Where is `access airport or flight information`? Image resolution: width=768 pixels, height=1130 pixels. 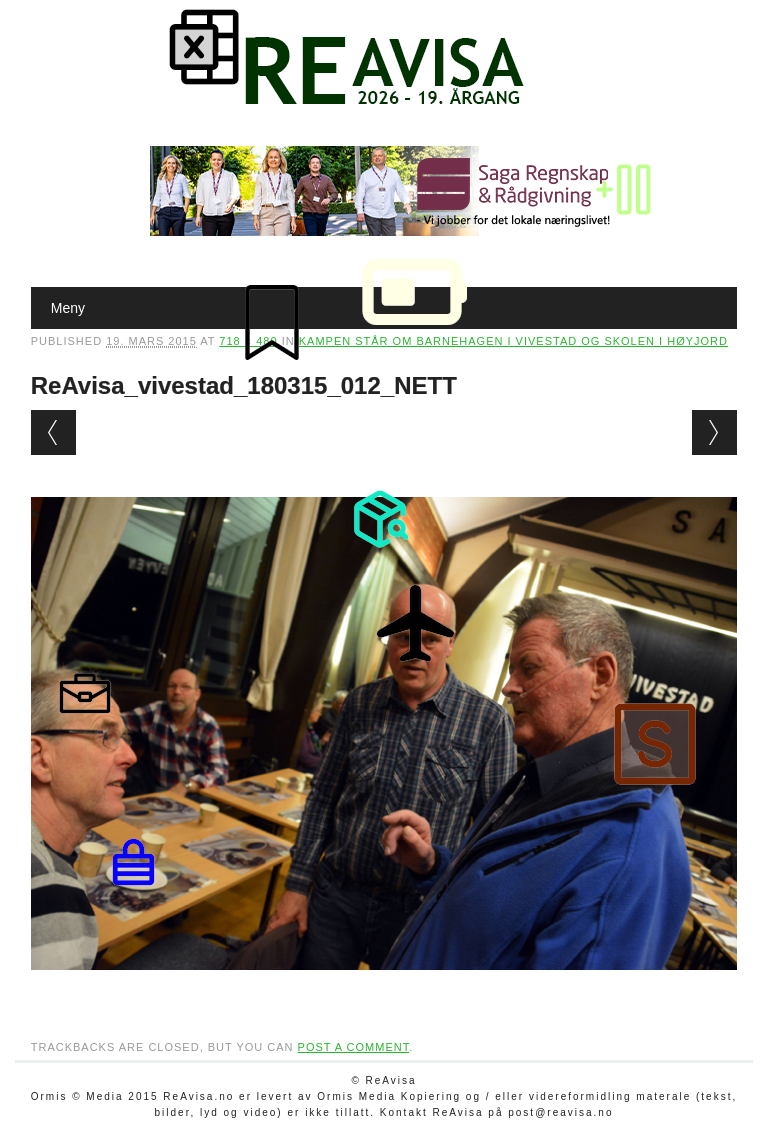
access airport or flight information is located at coordinates (415, 623).